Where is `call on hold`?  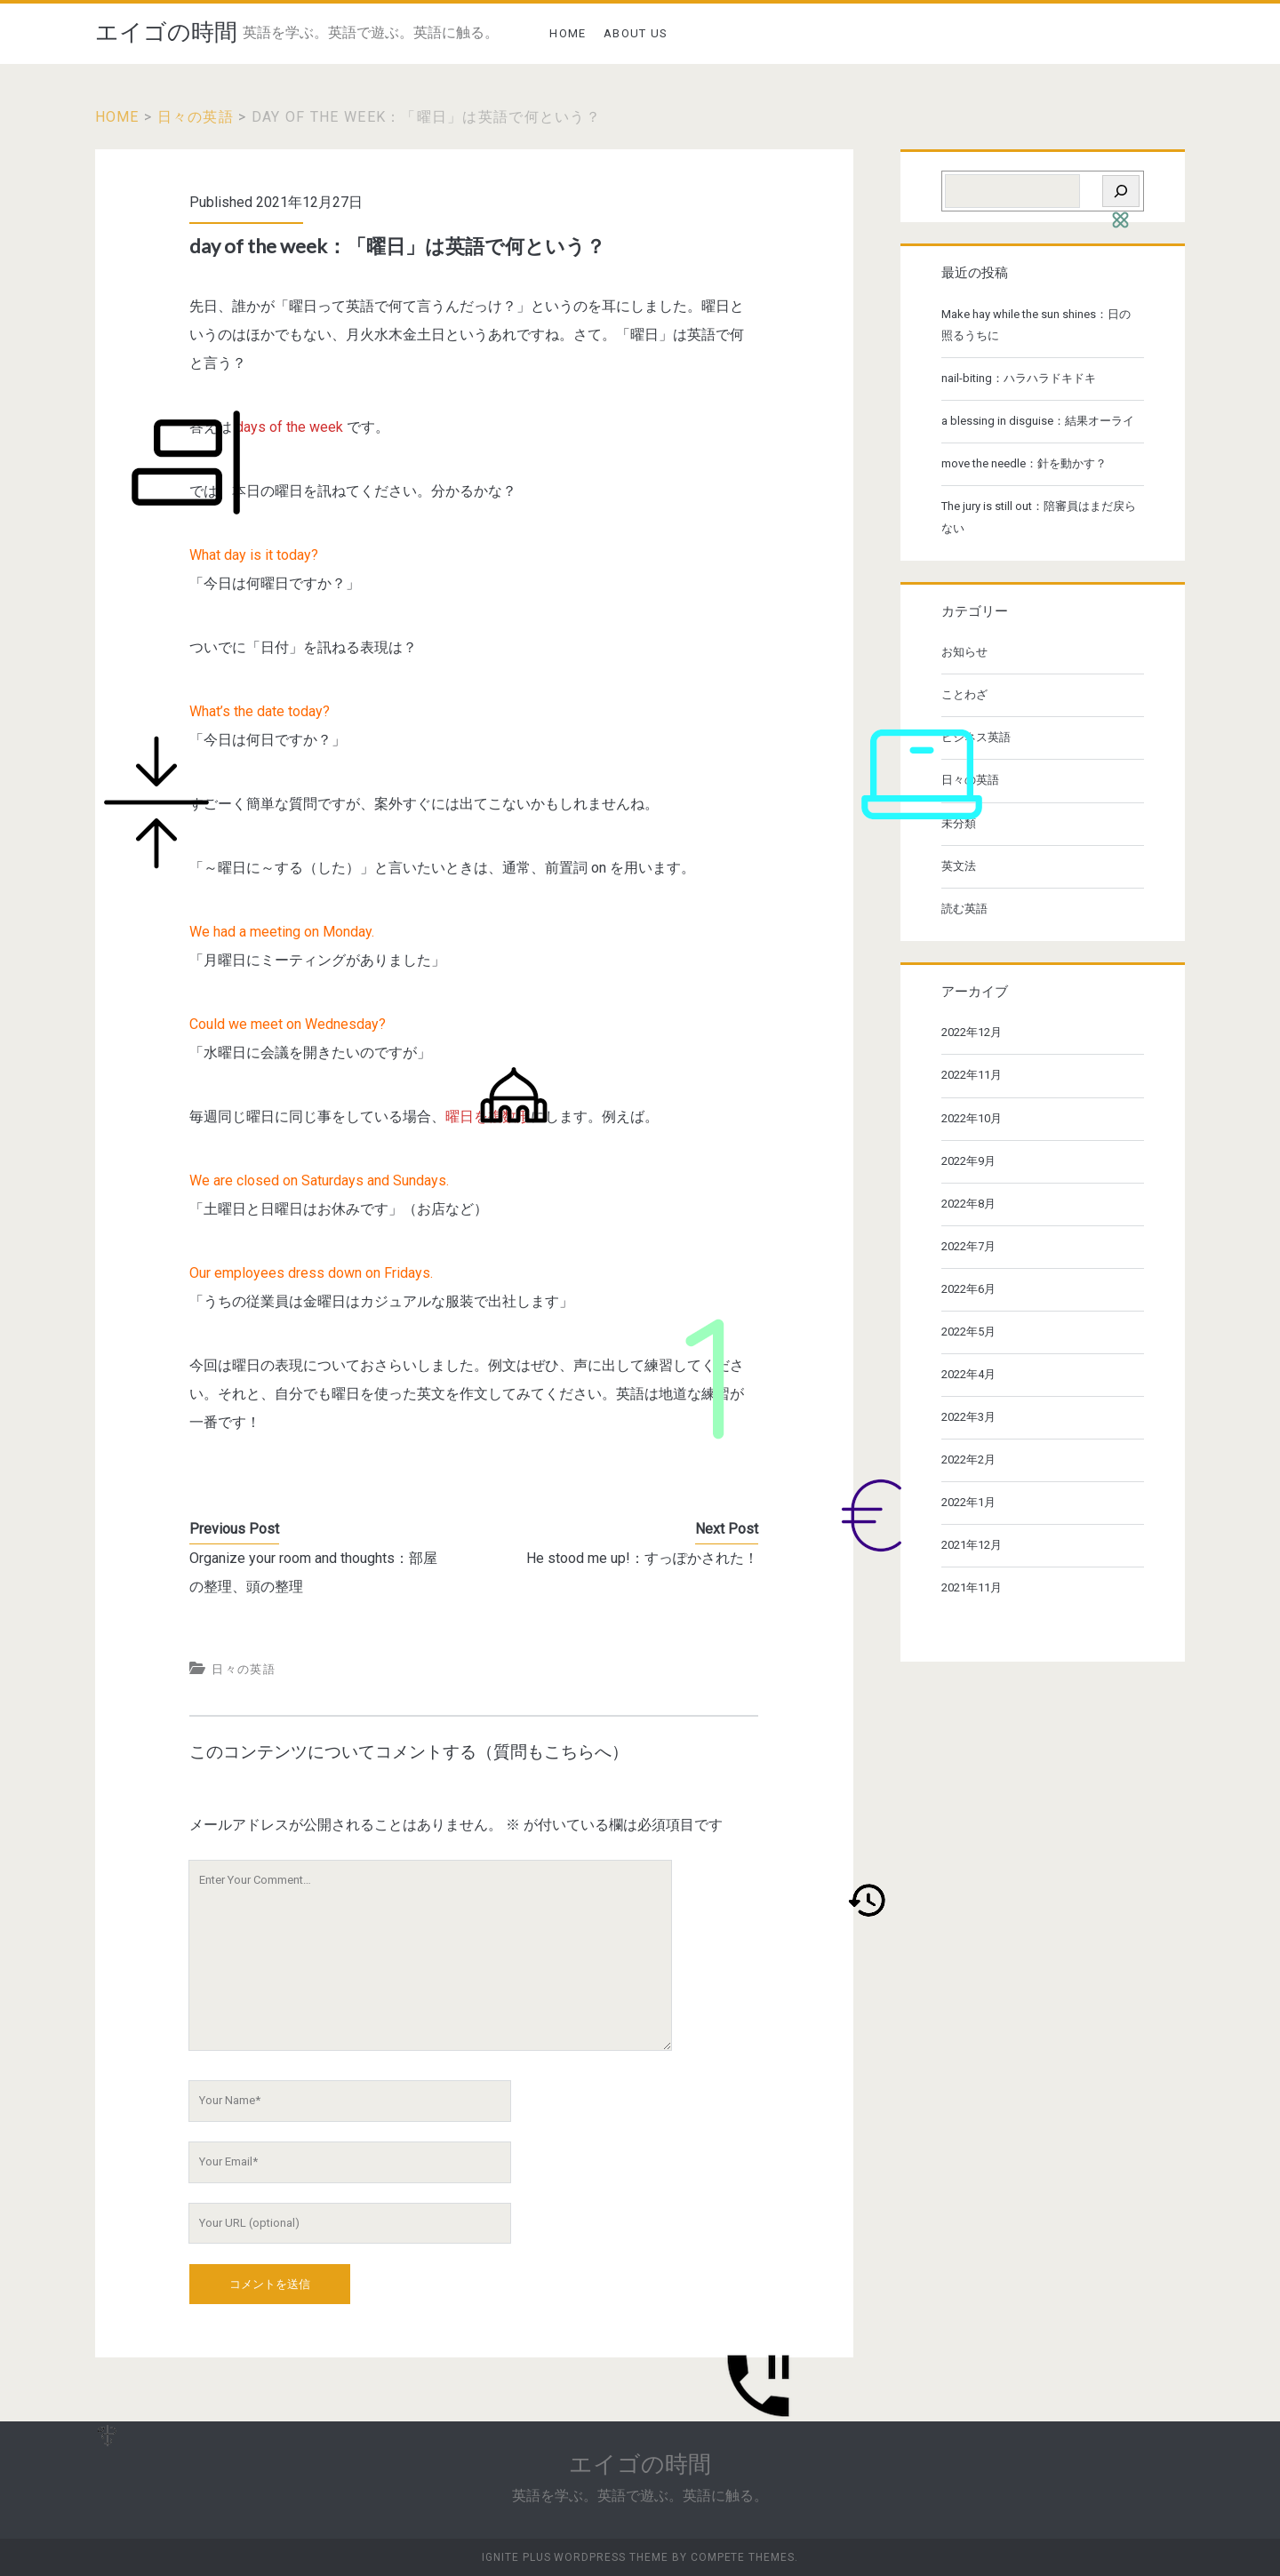
call on hold is located at coordinates (758, 2386).